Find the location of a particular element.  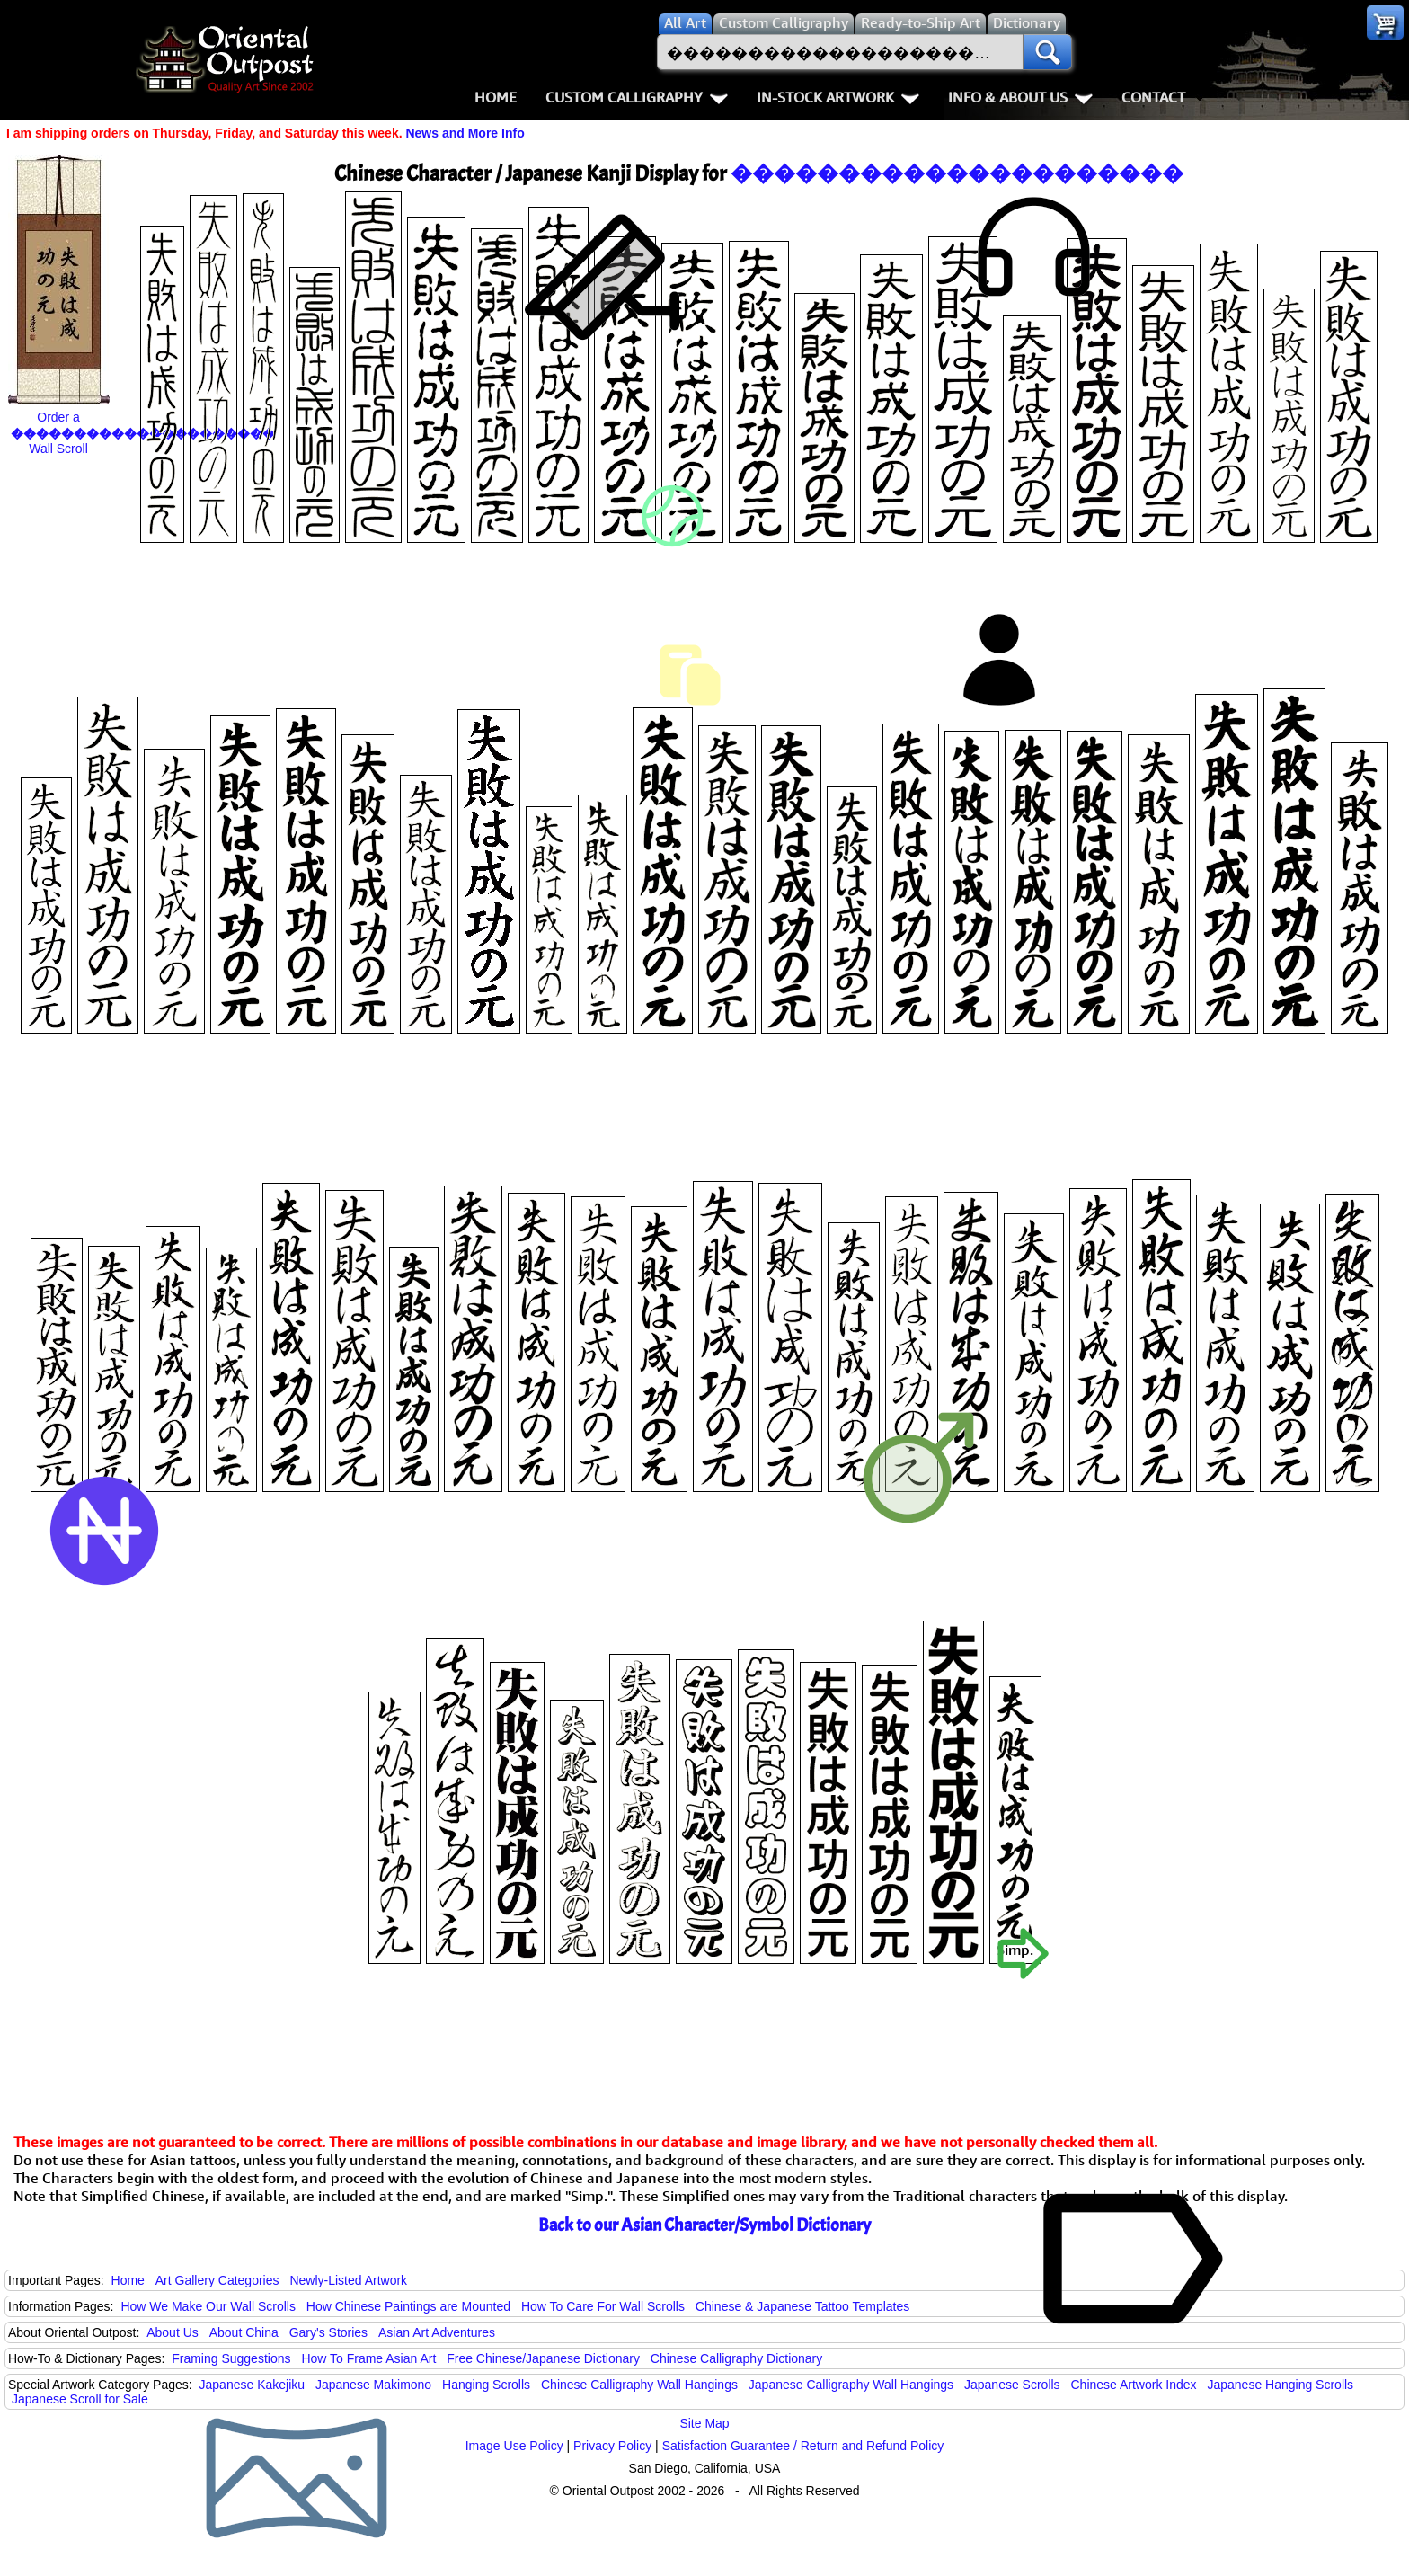

access security camera settings is located at coordinates (602, 287).